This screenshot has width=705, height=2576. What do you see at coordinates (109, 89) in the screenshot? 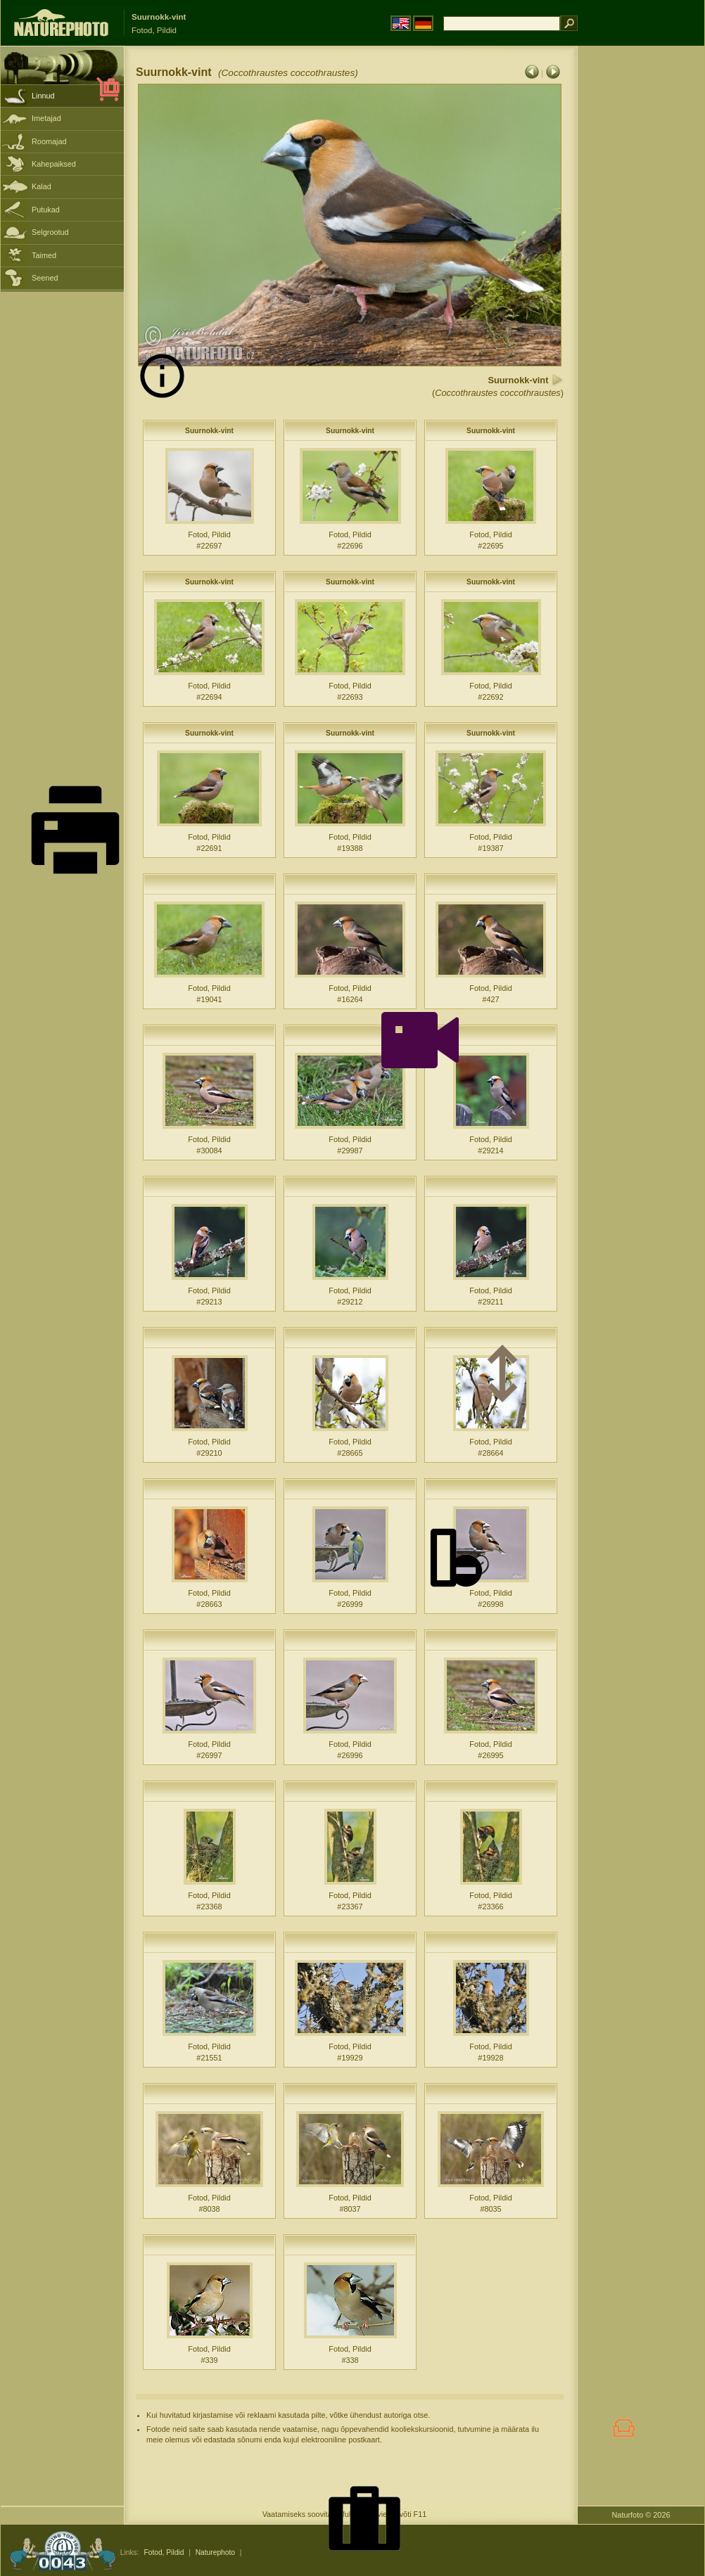
I see `view your luggage or baggage information` at bounding box center [109, 89].